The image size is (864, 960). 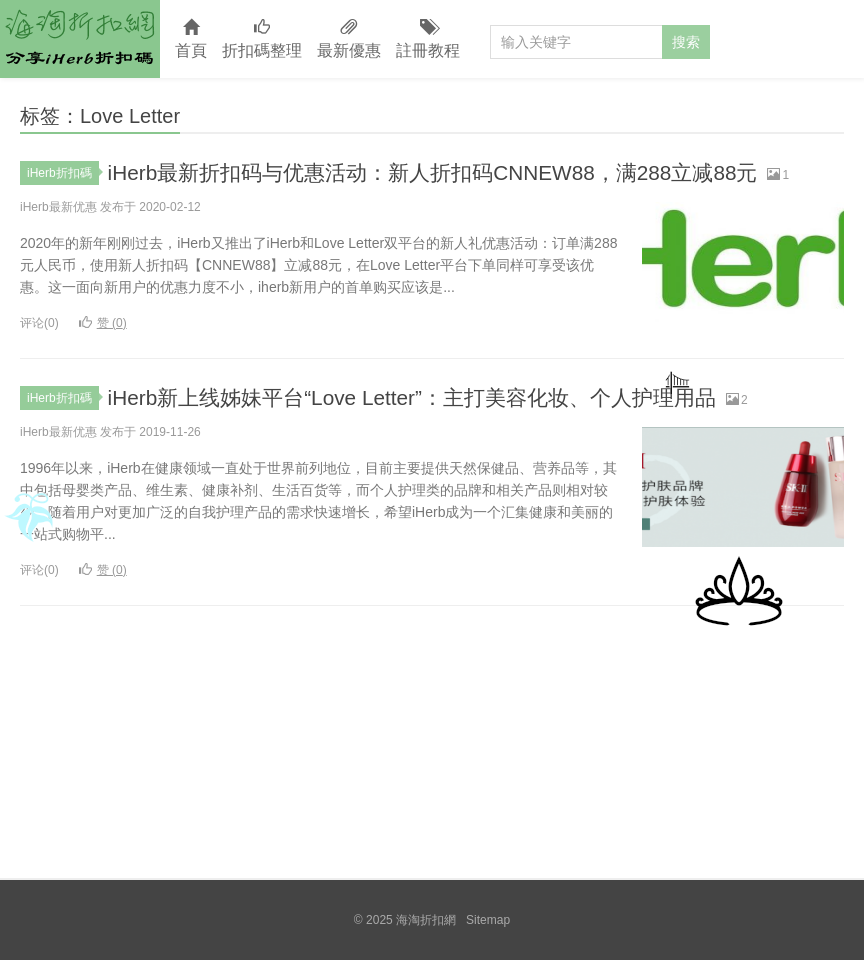 I want to click on represents plant or nature-related content, so click(x=28, y=517).